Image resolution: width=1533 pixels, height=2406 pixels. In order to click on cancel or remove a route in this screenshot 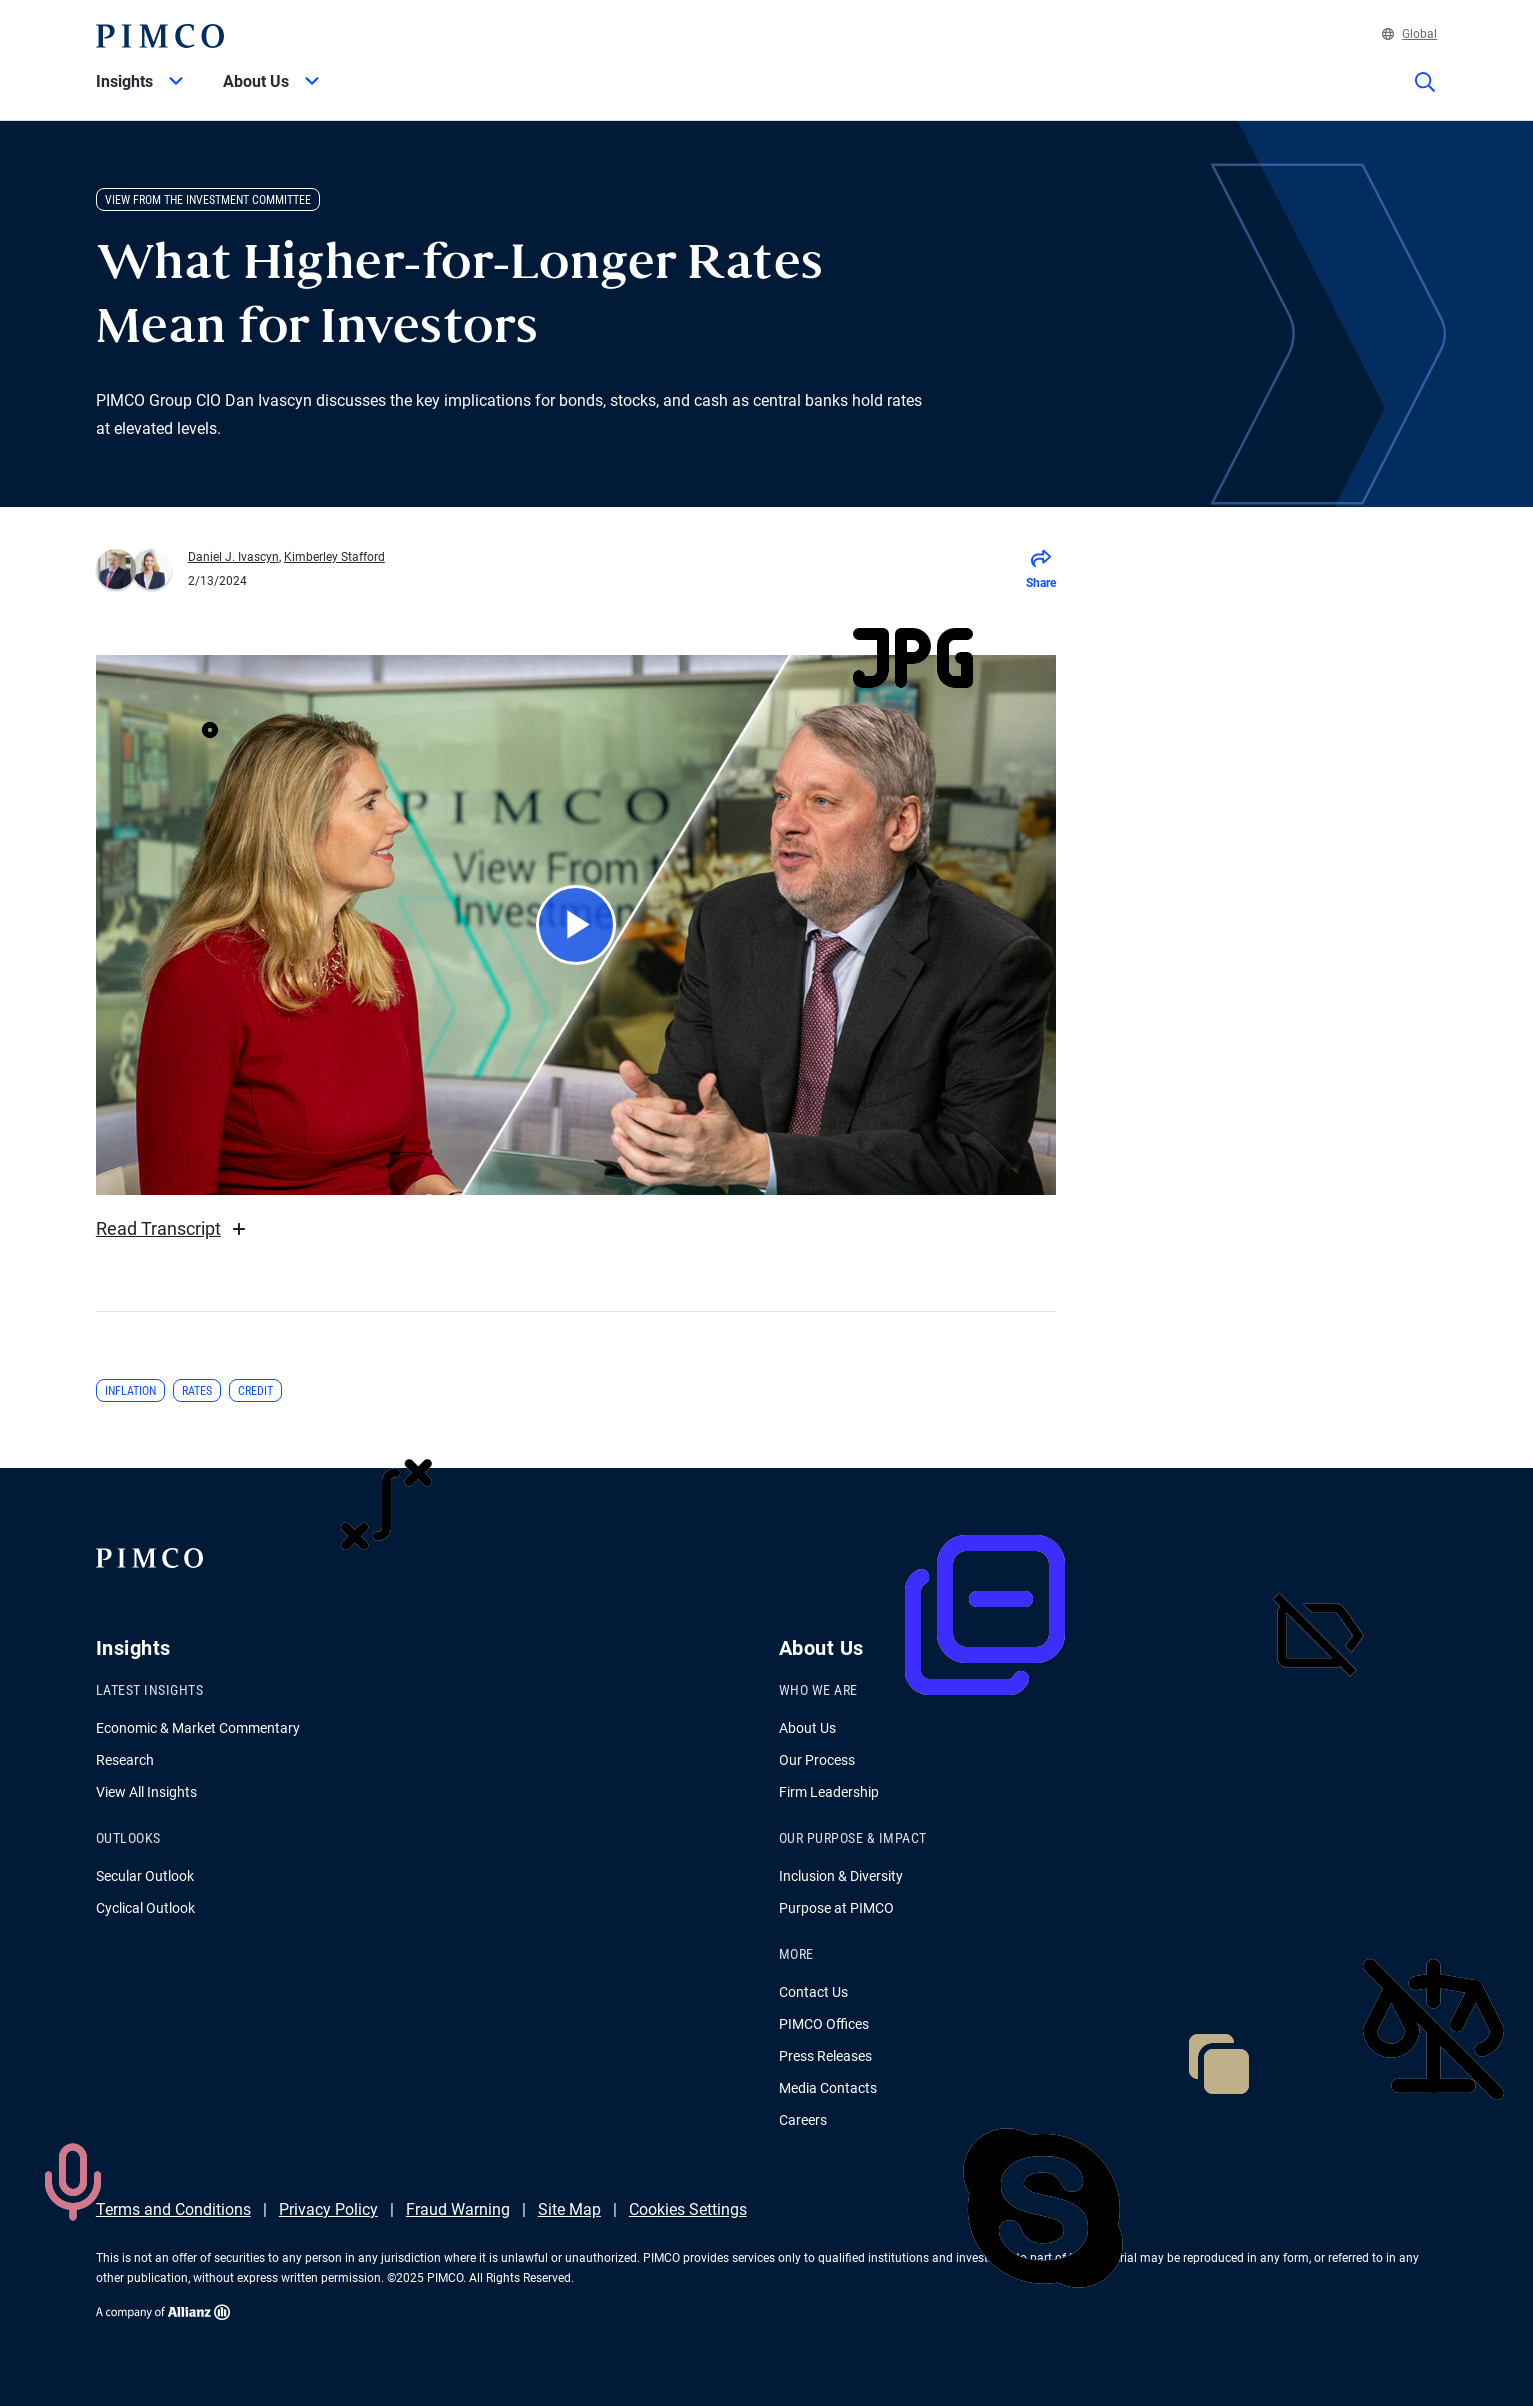, I will do `click(386, 1504)`.